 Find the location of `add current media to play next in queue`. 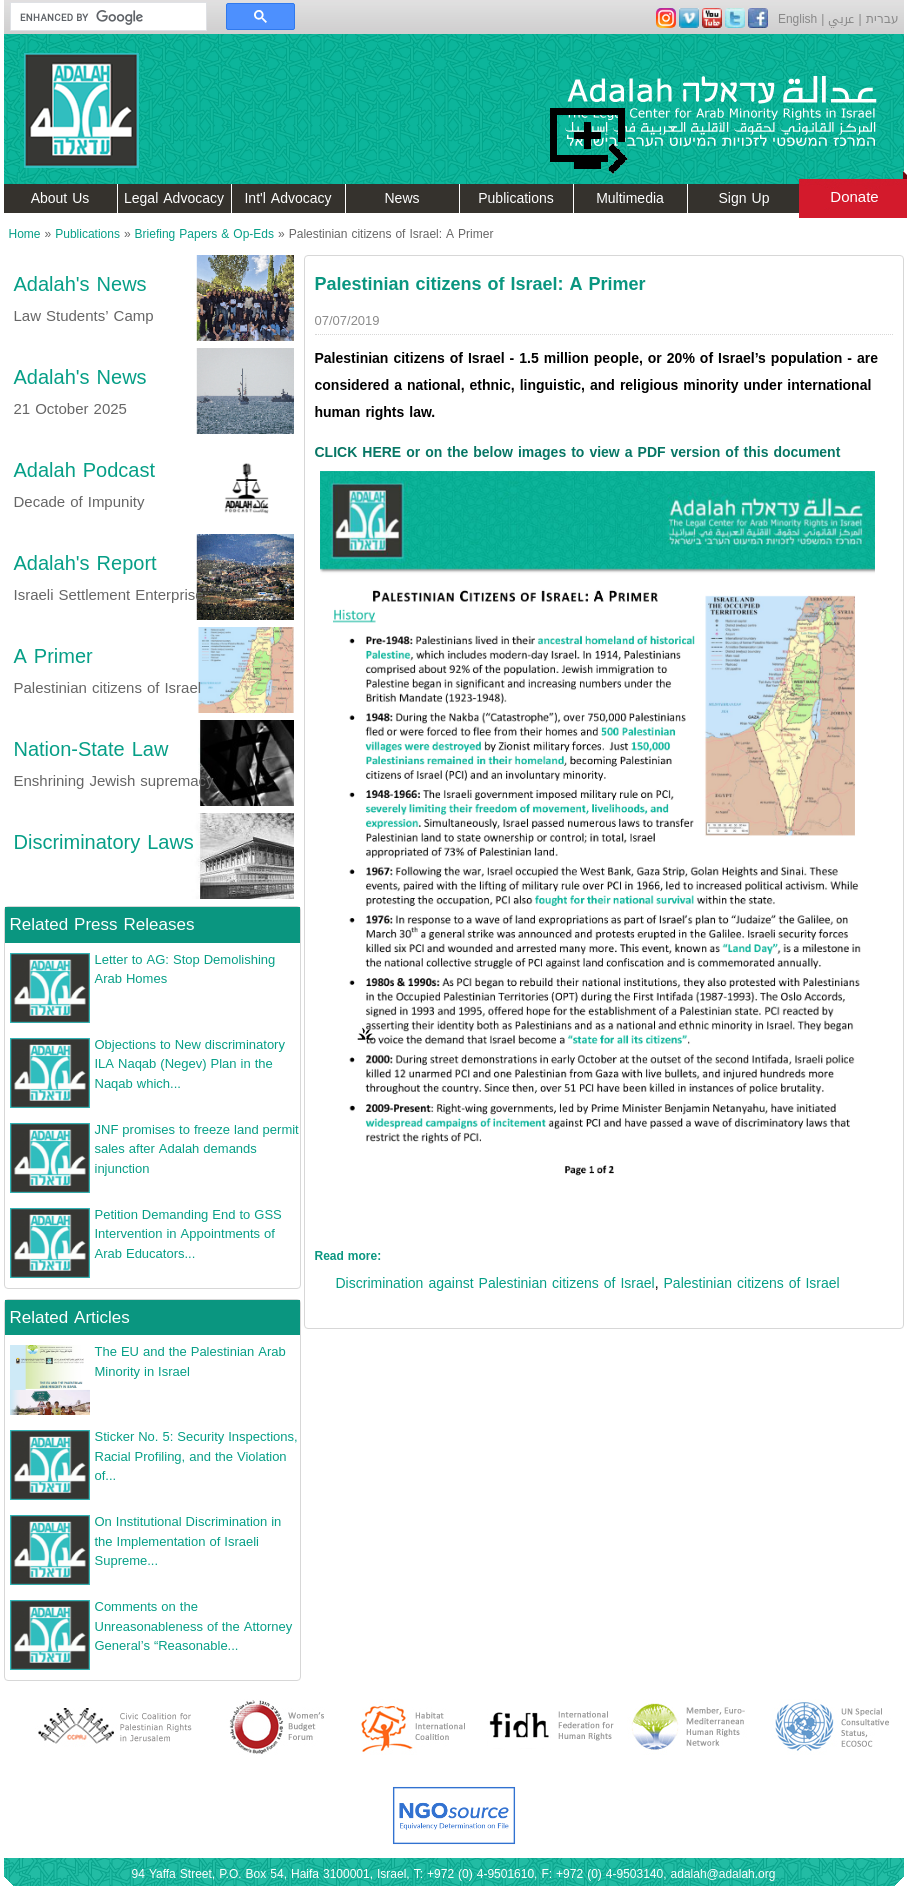

add current media to play next in queue is located at coordinates (587, 138).